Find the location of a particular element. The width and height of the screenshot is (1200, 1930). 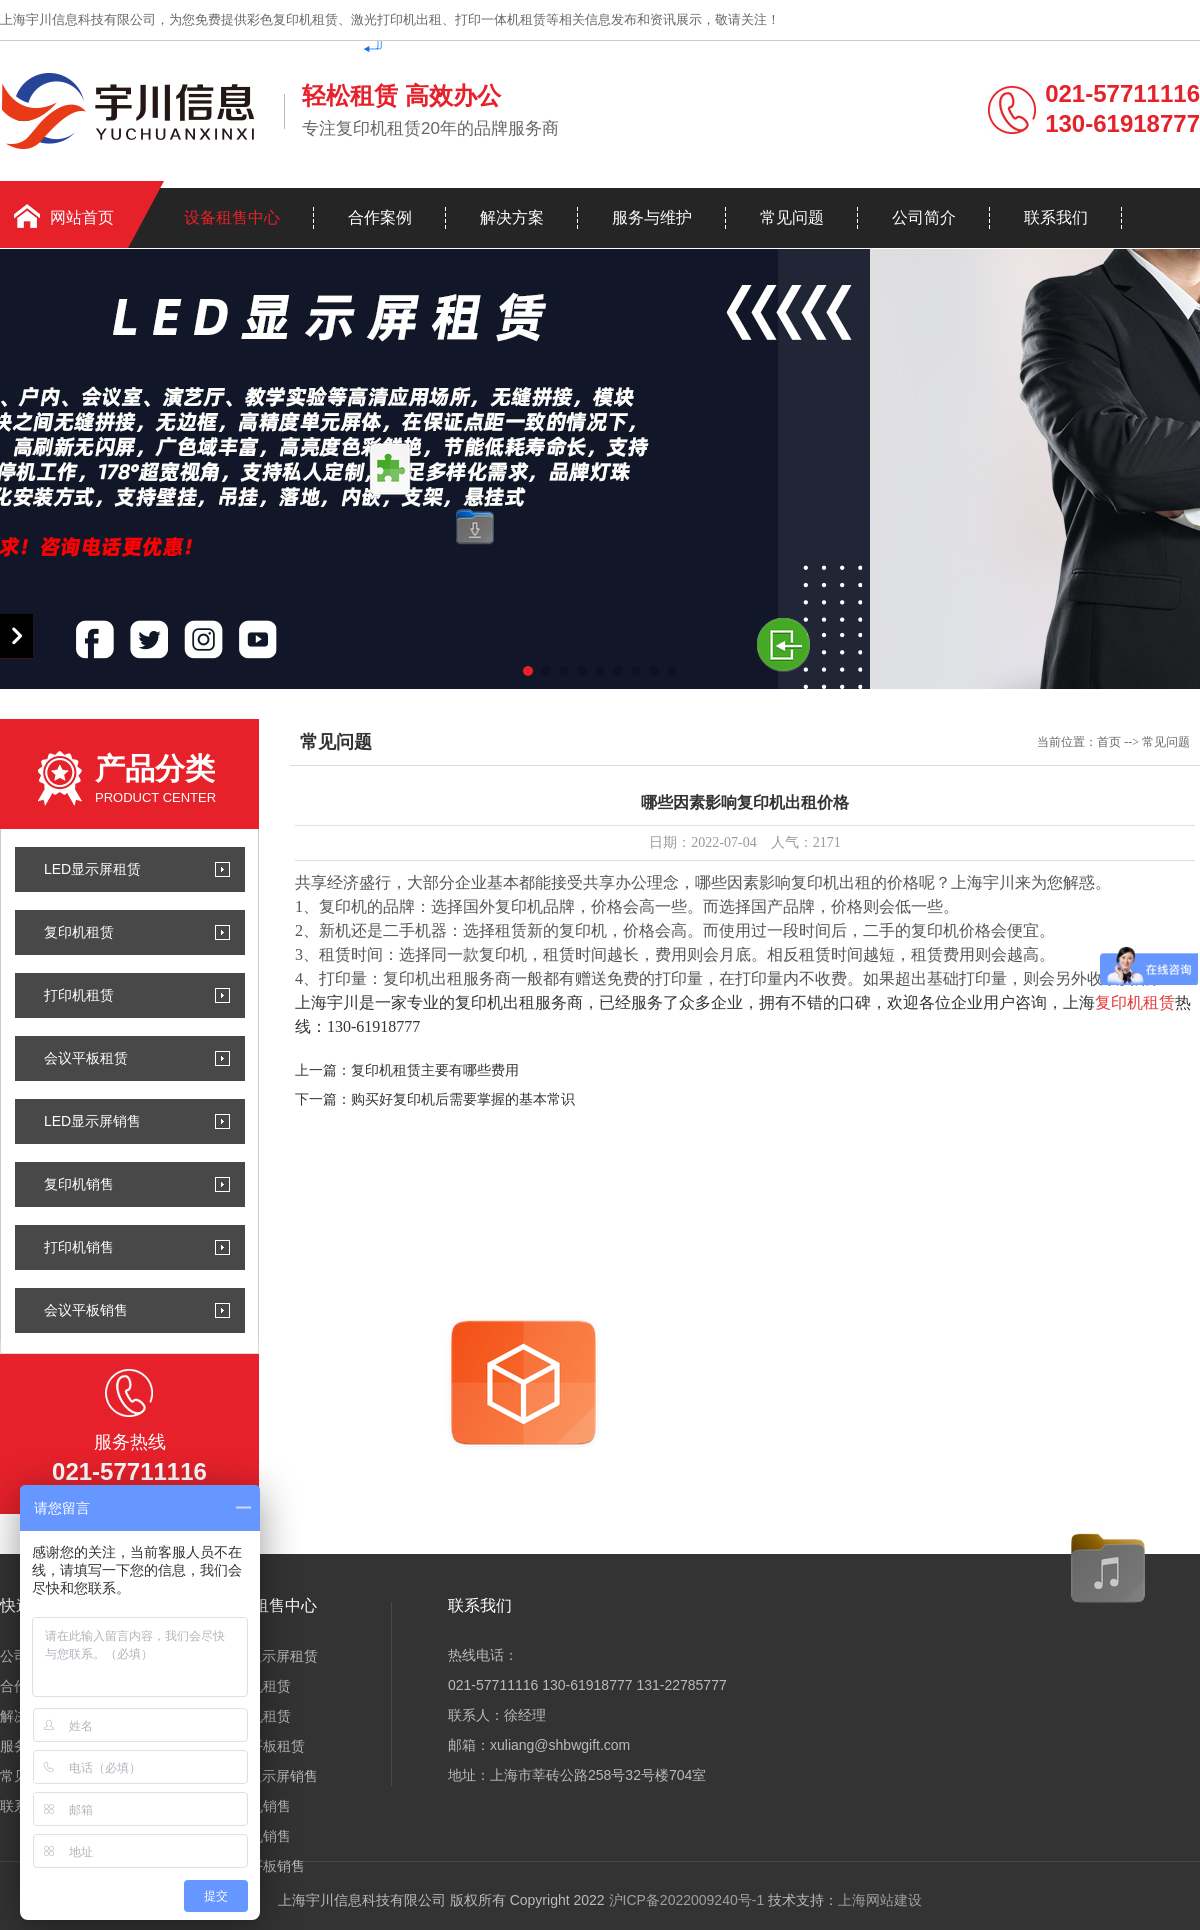

open a 3D model file in STL binary format is located at coordinates (523, 1377).